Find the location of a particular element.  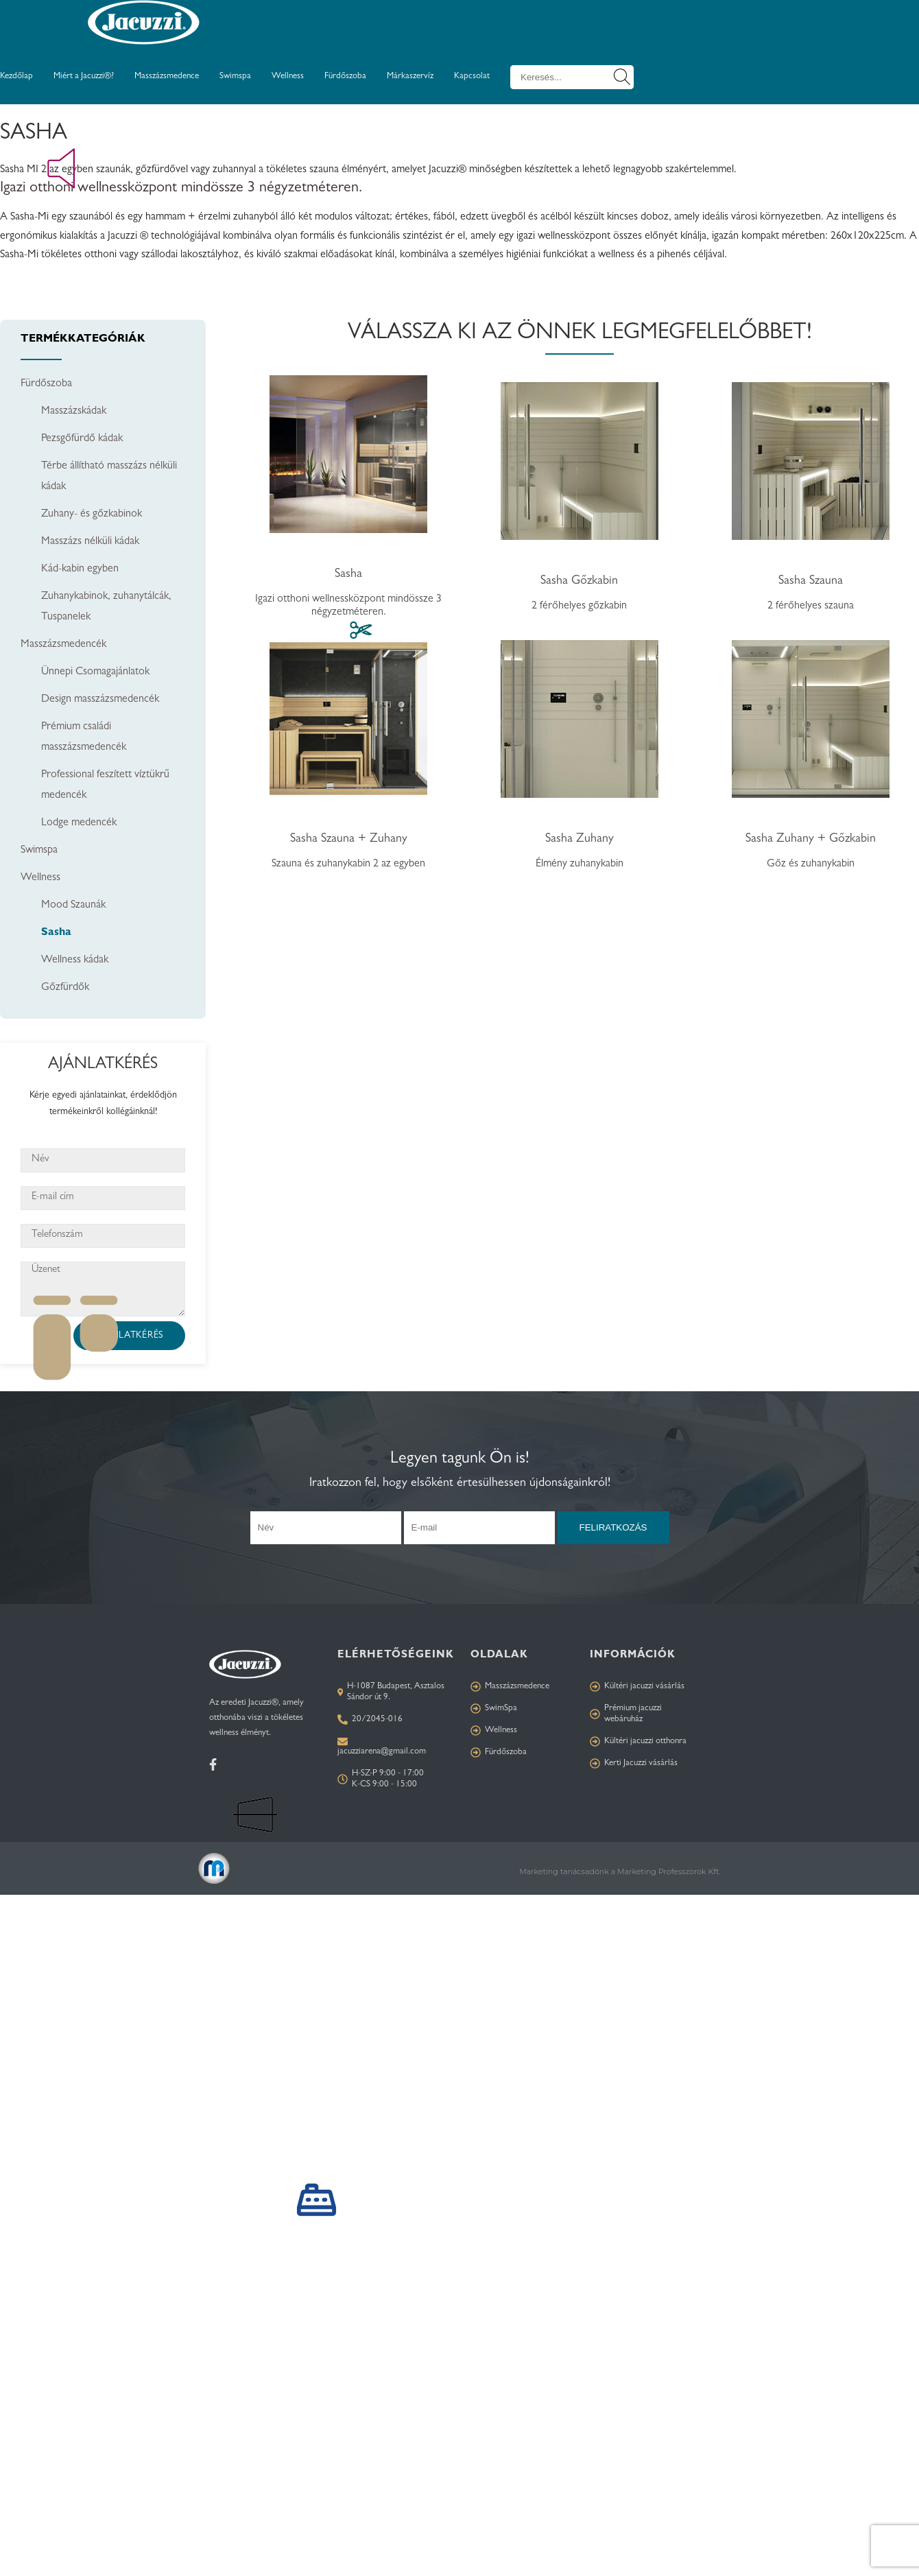

speaker with no audio output is located at coordinates (67, 168).